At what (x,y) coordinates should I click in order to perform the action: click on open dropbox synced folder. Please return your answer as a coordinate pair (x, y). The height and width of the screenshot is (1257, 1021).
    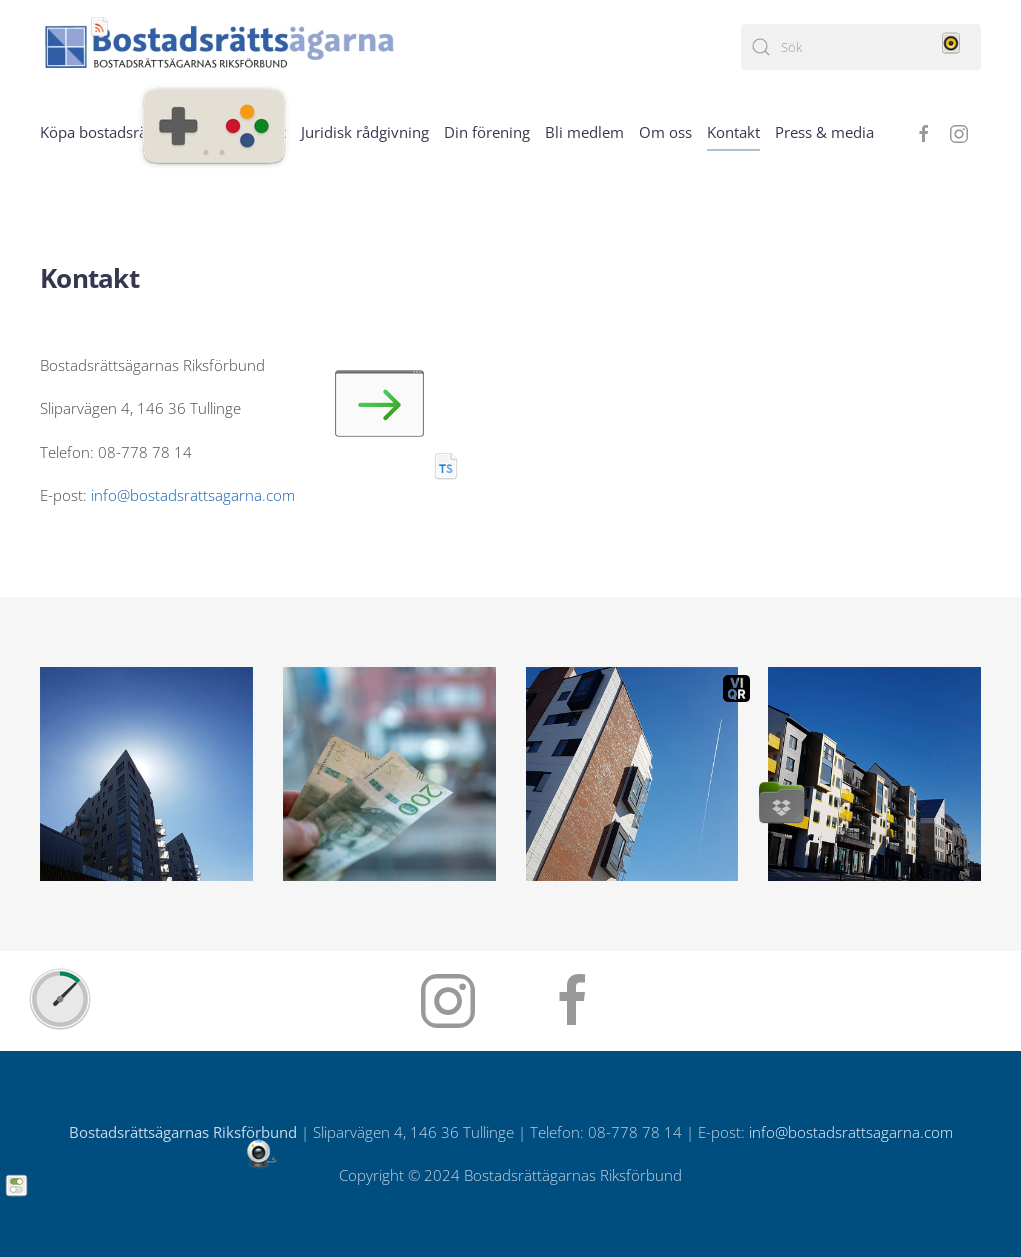
    Looking at the image, I should click on (781, 802).